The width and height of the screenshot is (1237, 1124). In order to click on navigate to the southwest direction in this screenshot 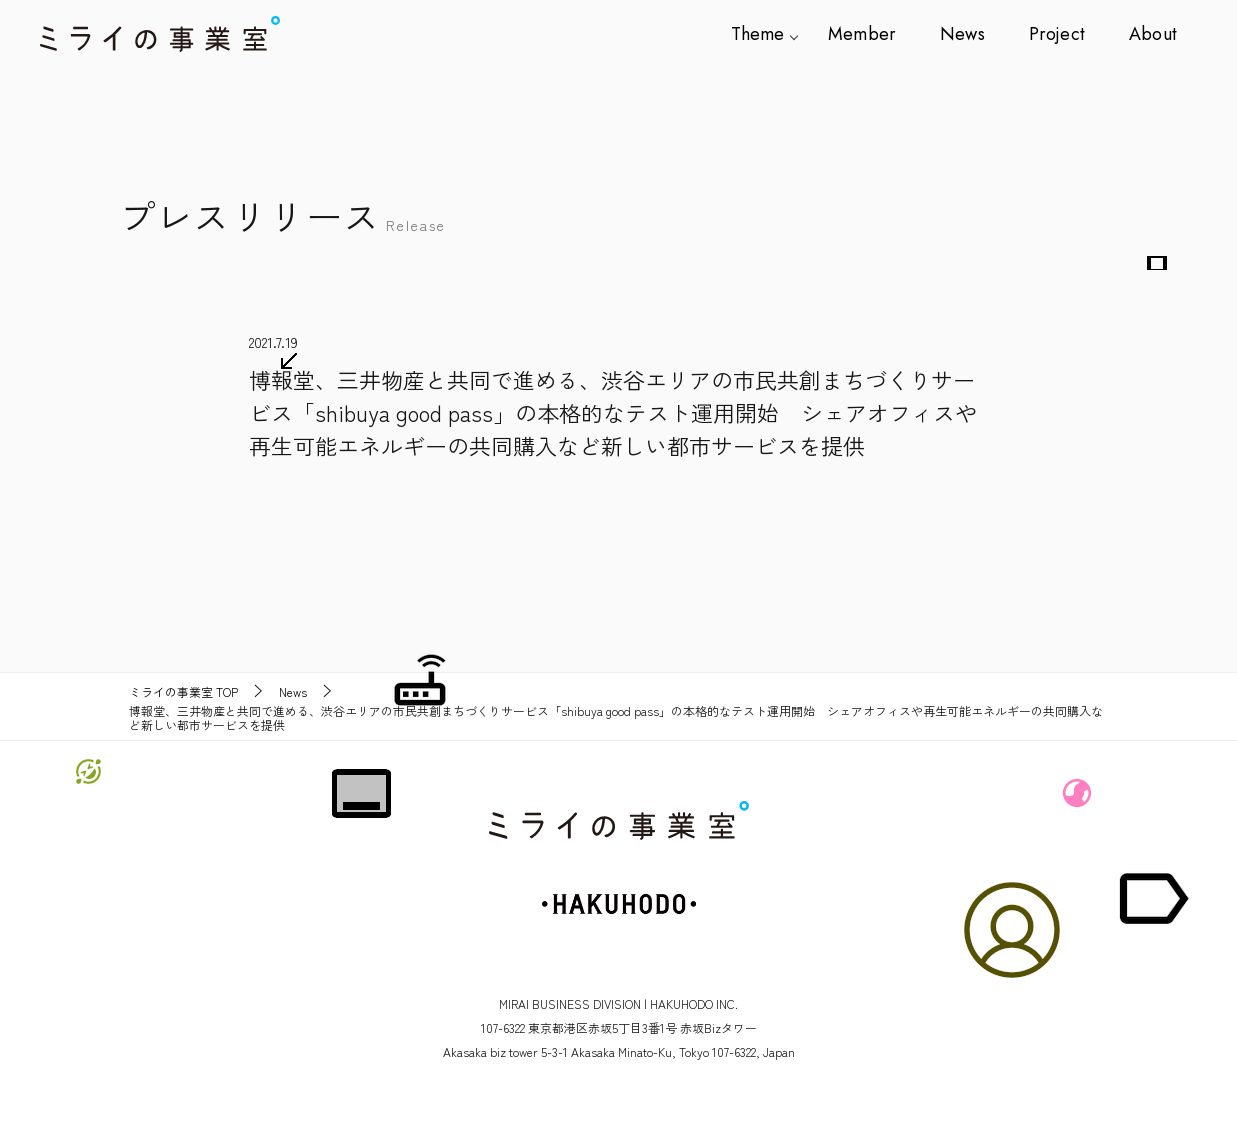, I will do `click(288, 361)`.